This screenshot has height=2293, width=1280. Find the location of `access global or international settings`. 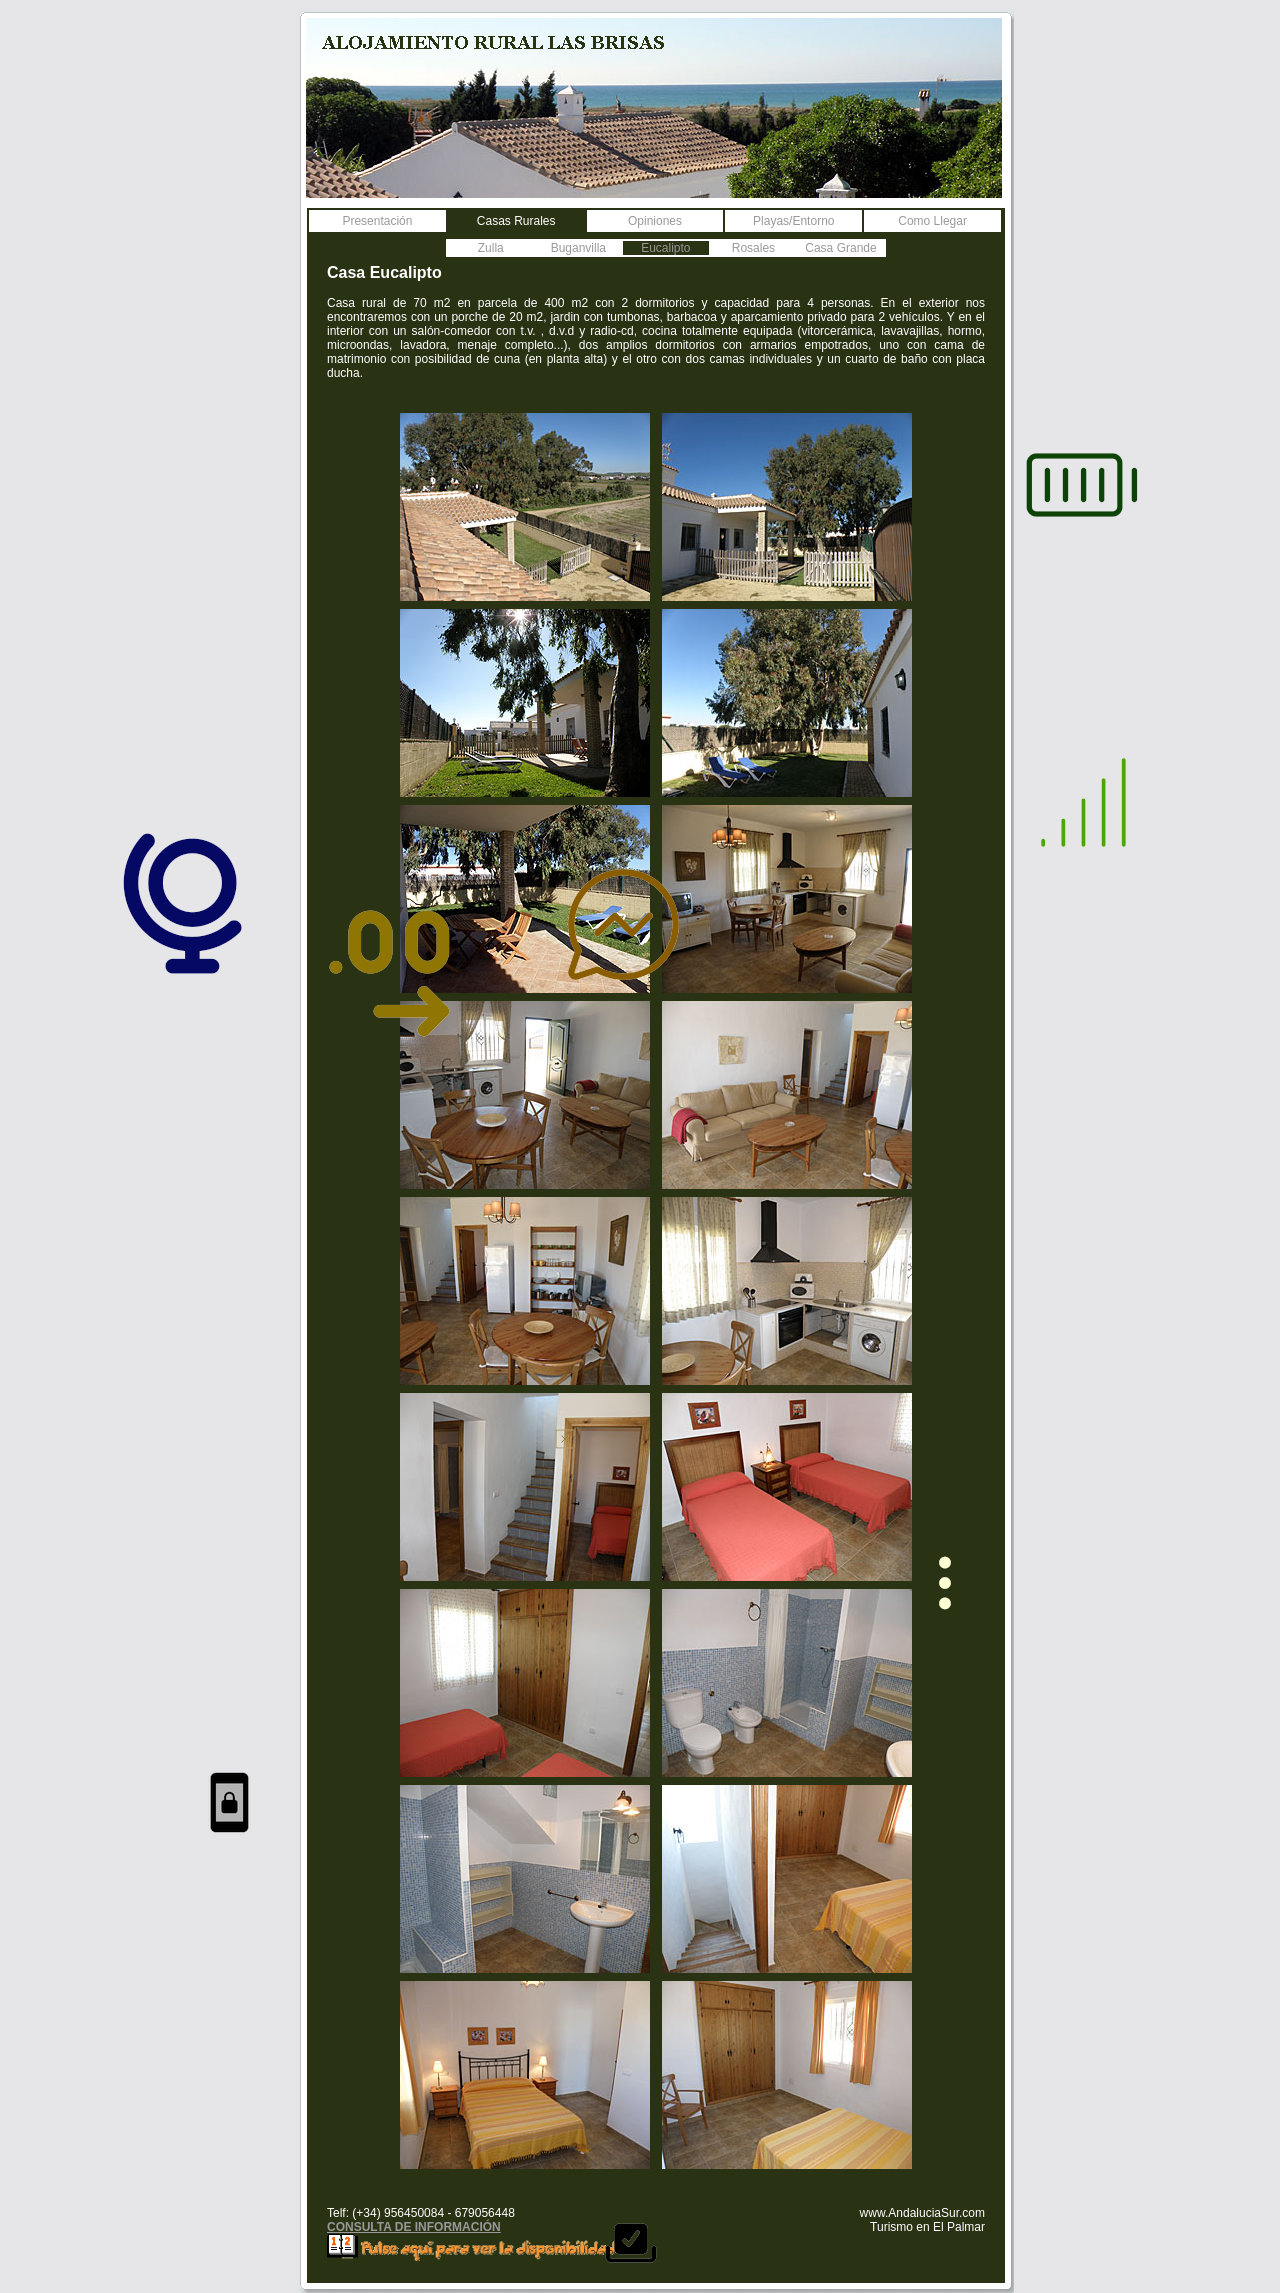

access global or international settings is located at coordinates (187, 897).